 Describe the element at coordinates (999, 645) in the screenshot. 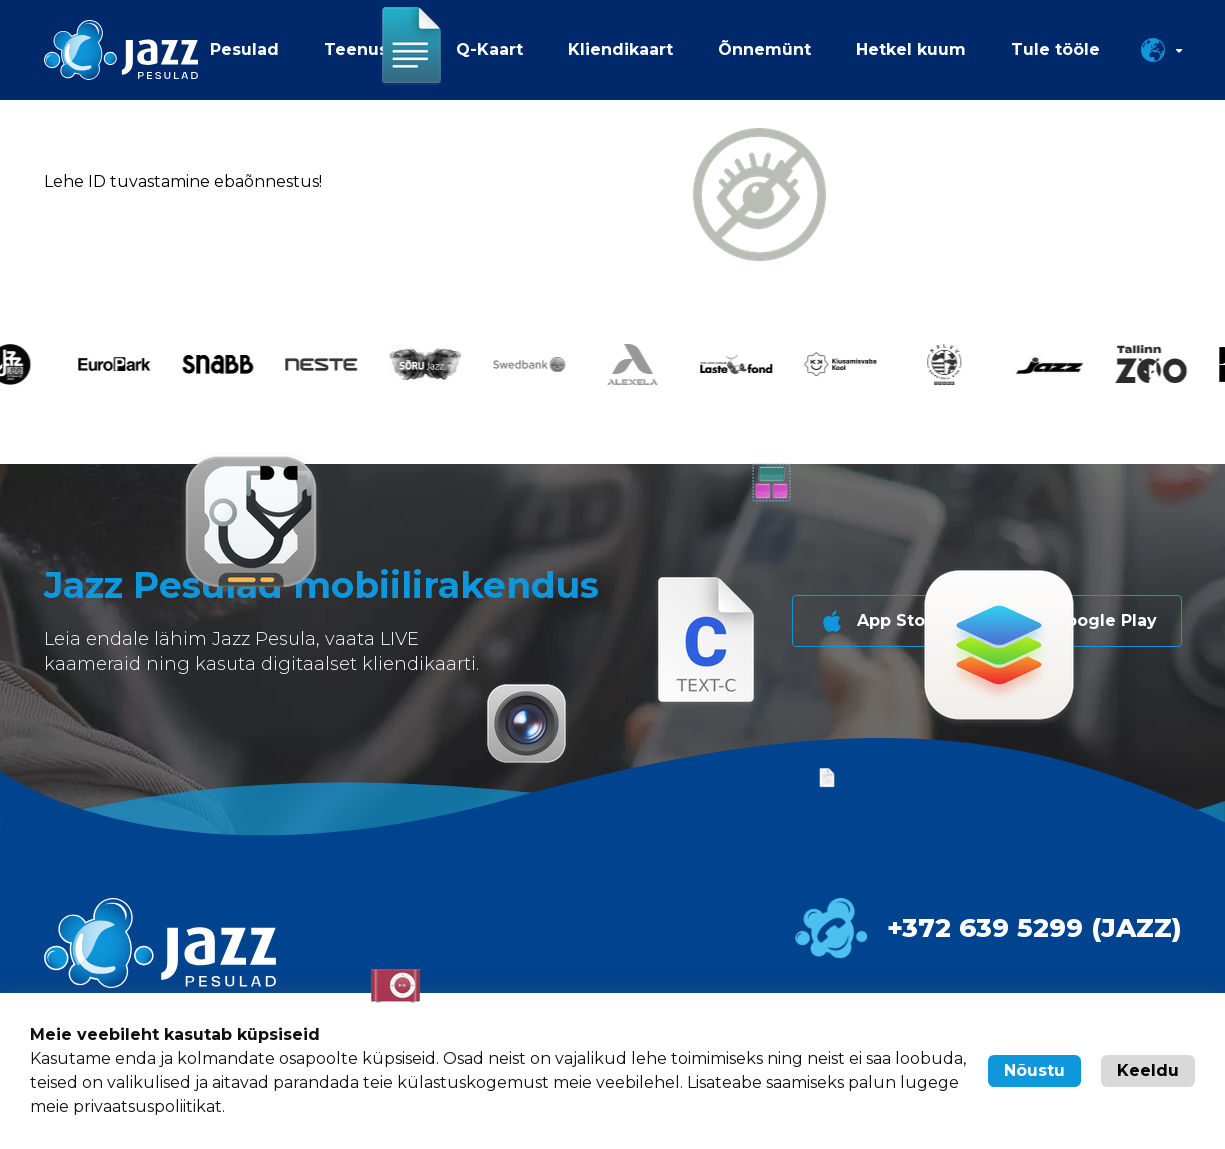

I see `open onlyoffice document suite` at that location.